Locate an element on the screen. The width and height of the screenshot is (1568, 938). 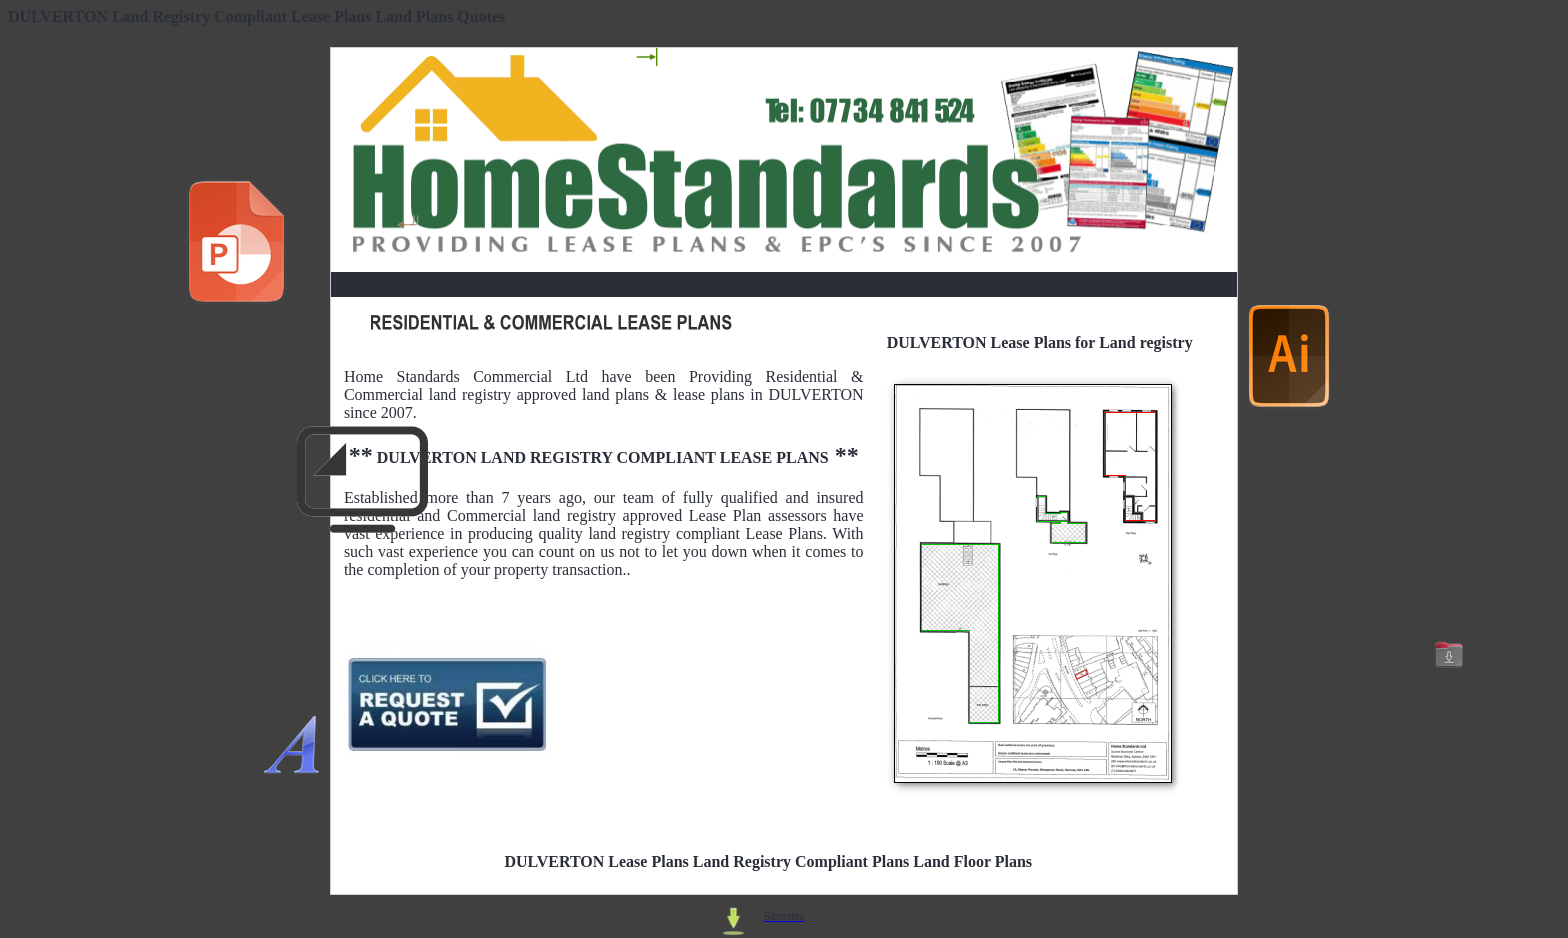
change desktop wallpaper settings is located at coordinates (362, 475).